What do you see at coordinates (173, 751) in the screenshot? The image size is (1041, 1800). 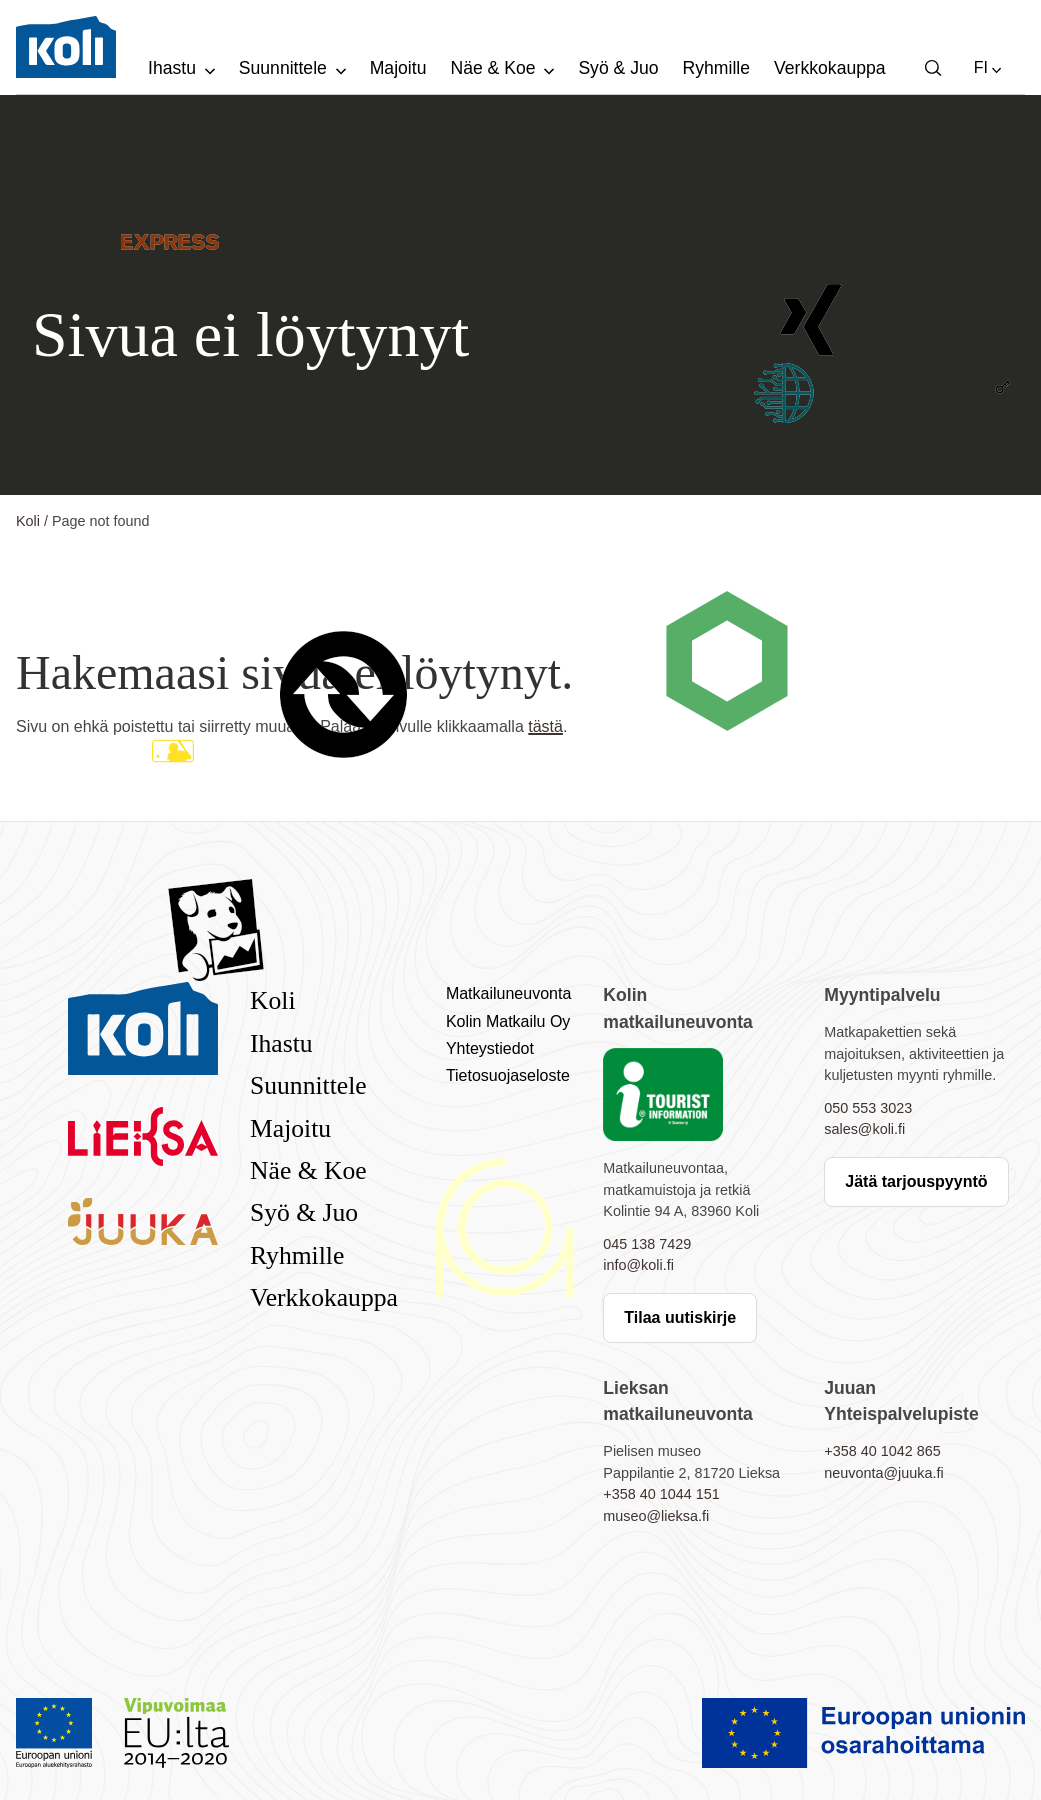 I see `open the MLB app` at bounding box center [173, 751].